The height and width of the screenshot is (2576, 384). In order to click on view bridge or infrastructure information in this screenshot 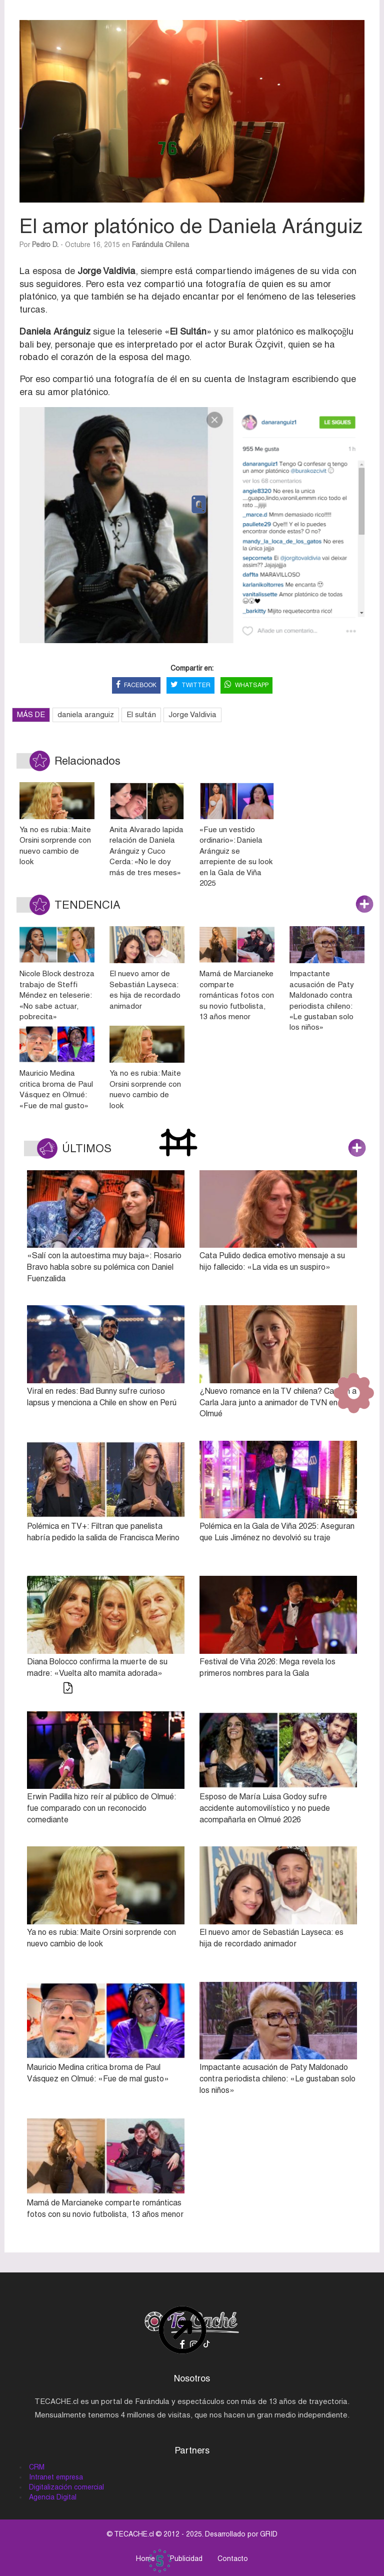, I will do `click(178, 1142)`.